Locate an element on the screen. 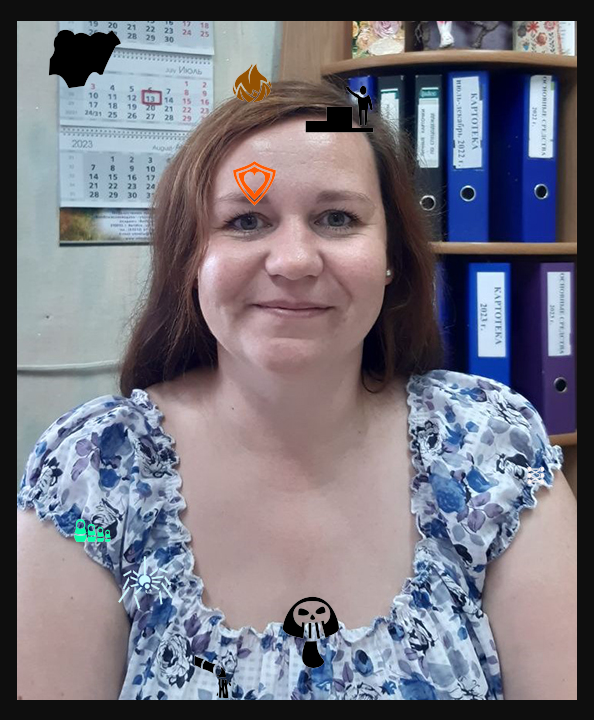  indicates a hot or trending item is located at coordinates (252, 83).